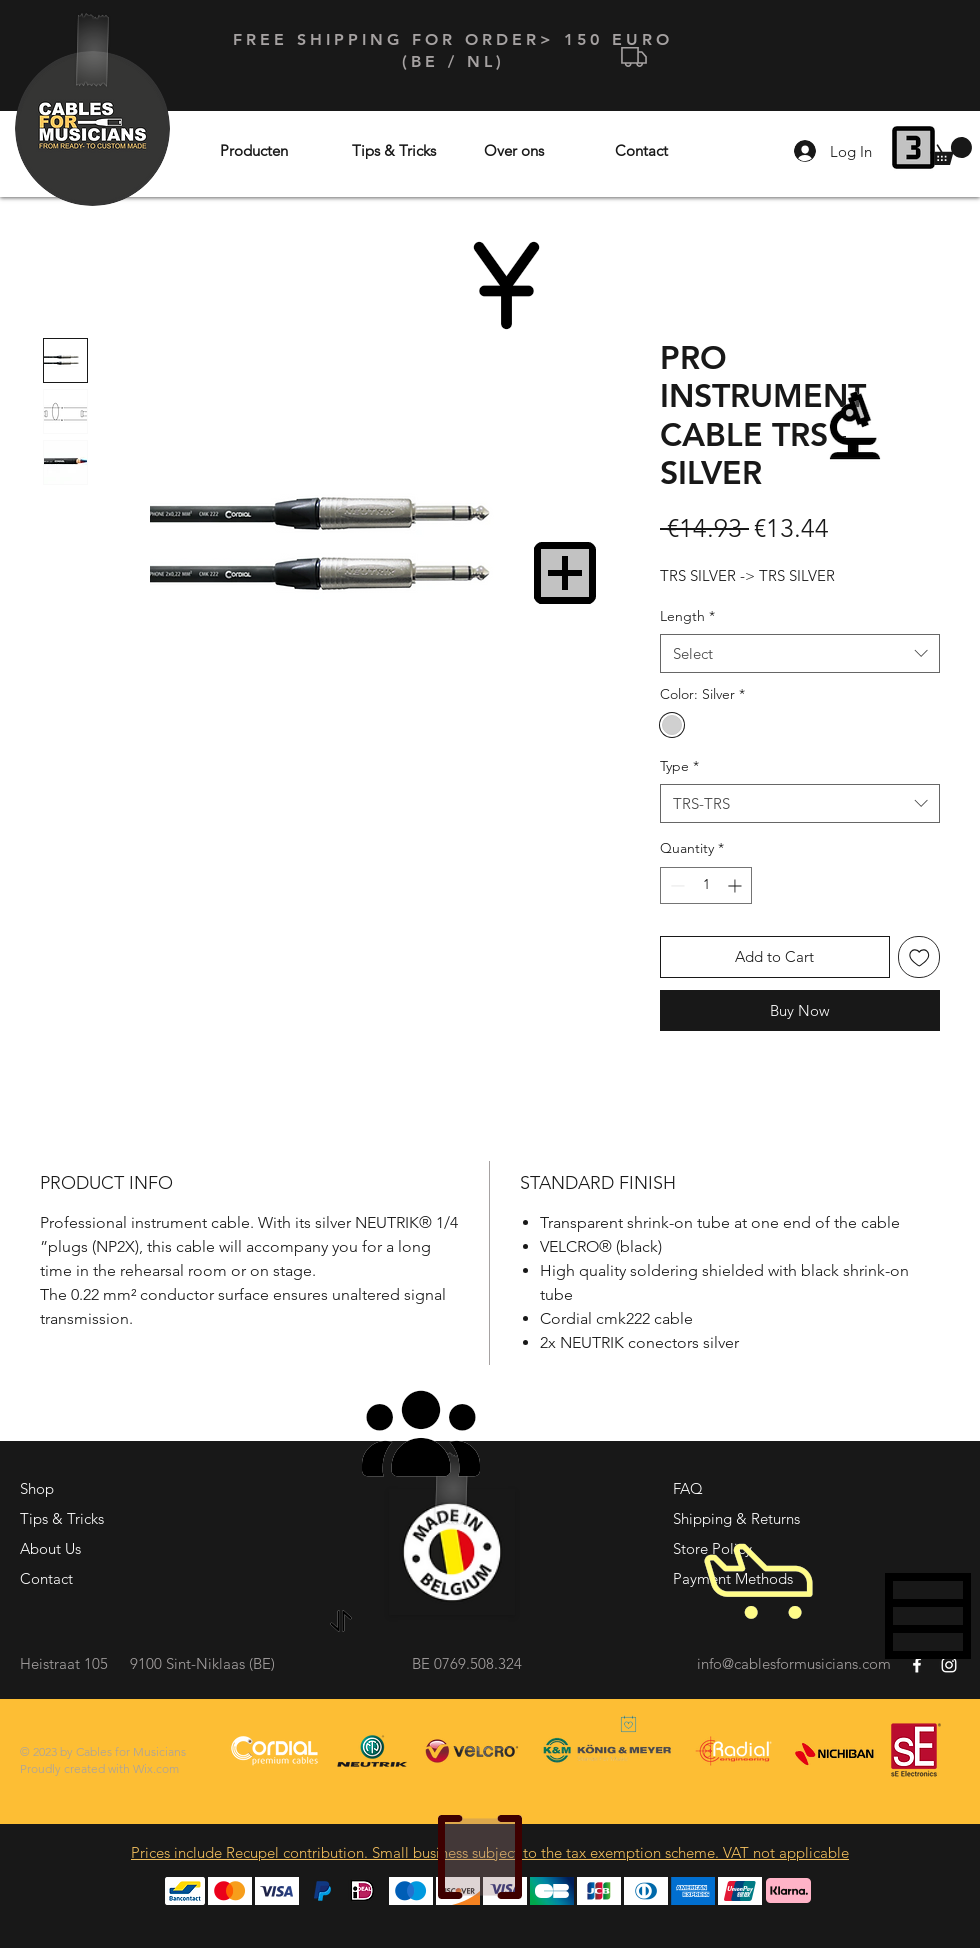 The image size is (980, 1948). What do you see at coordinates (506, 285) in the screenshot?
I see `indicates chinese yuan currency` at bounding box center [506, 285].